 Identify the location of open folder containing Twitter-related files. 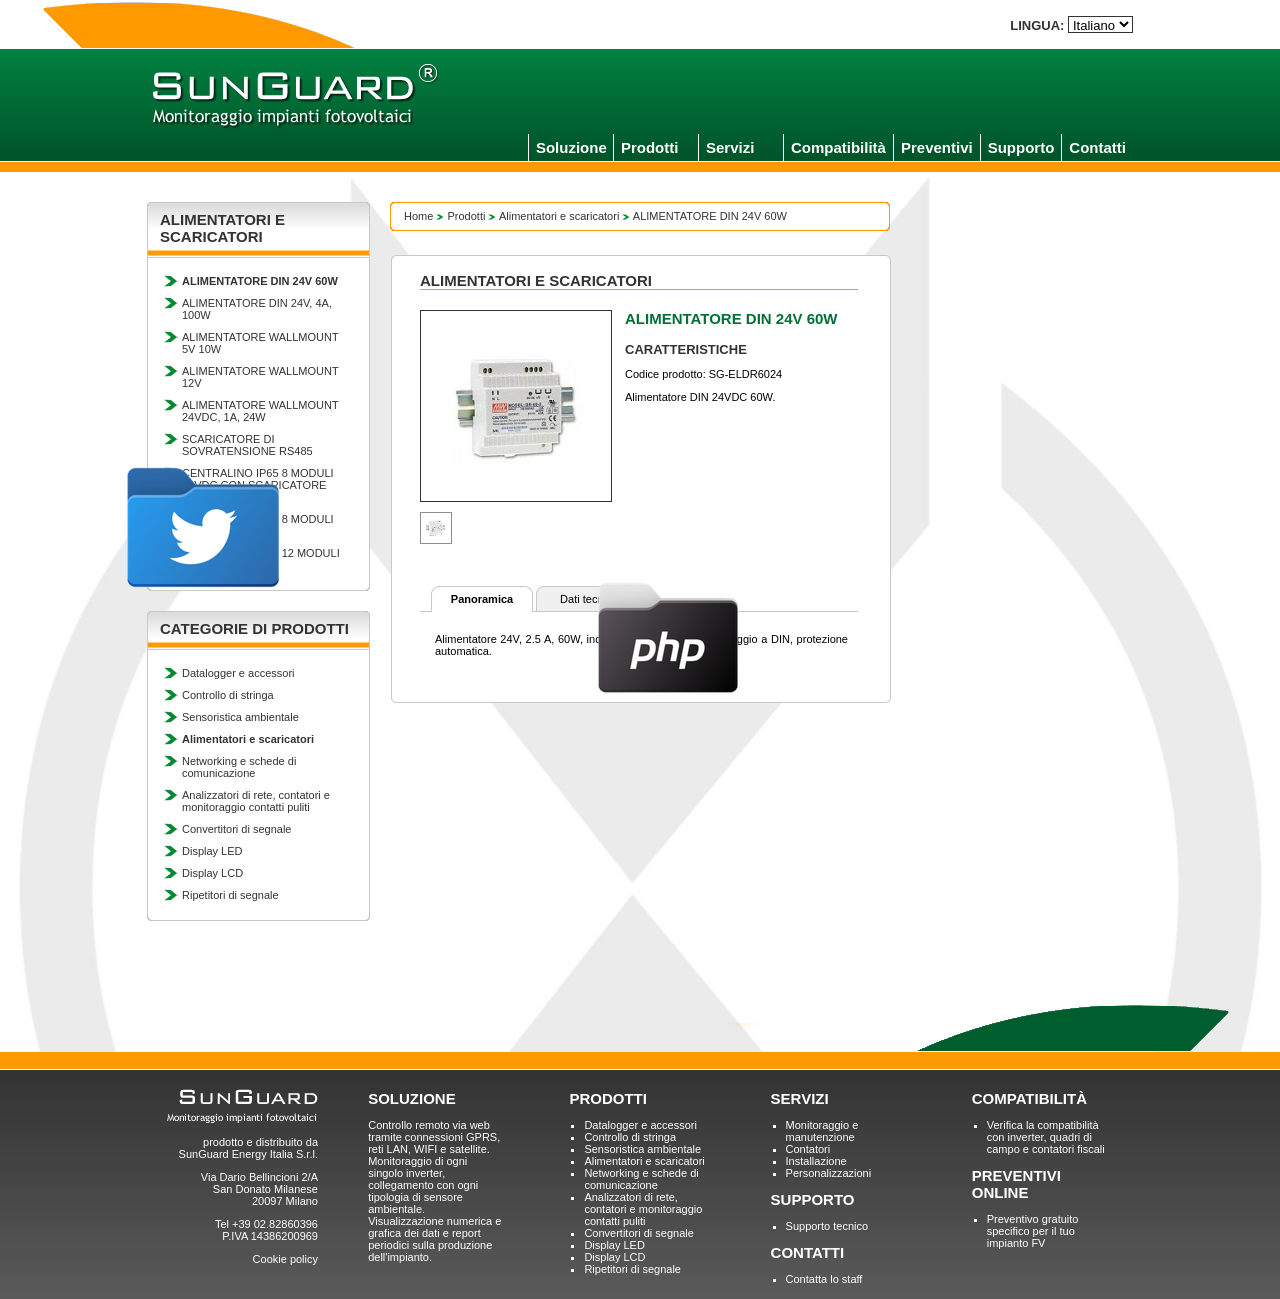
(202, 531).